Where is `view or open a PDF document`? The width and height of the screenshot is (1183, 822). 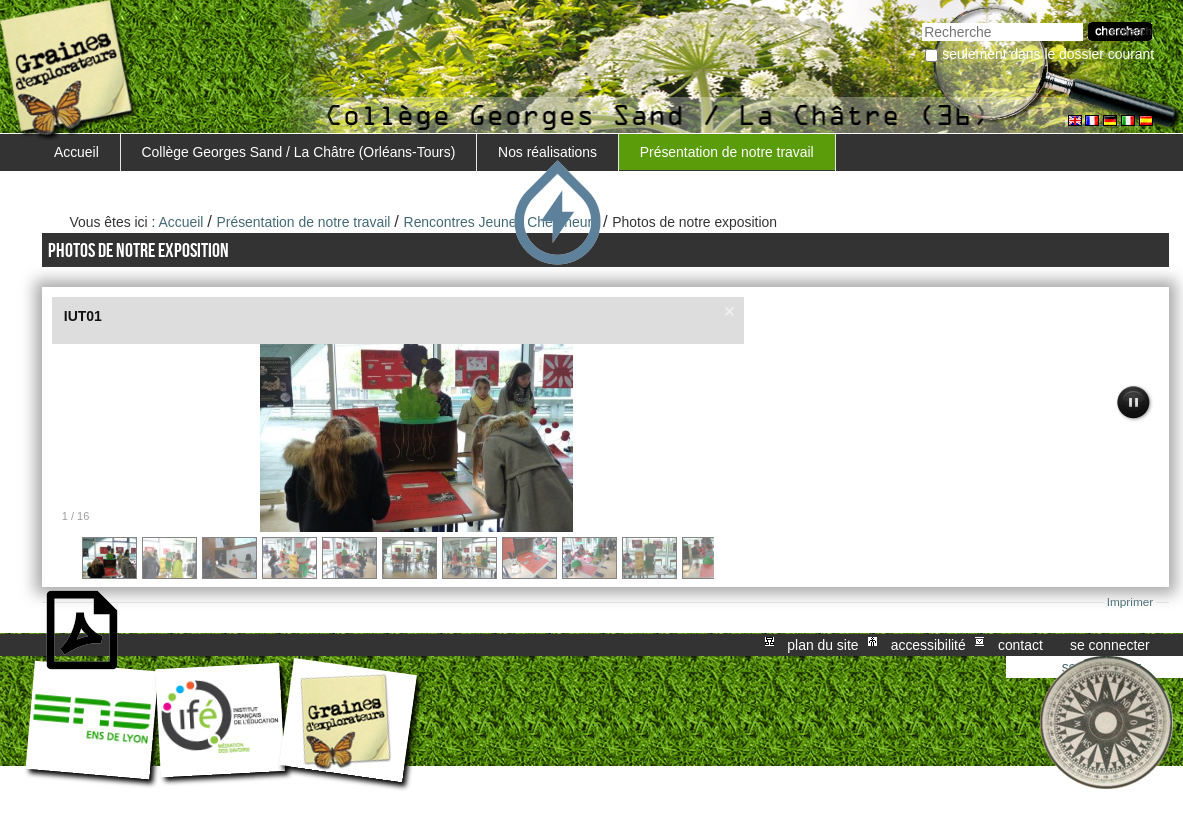
view or open a PDF document is located at coordinates (82, 630).